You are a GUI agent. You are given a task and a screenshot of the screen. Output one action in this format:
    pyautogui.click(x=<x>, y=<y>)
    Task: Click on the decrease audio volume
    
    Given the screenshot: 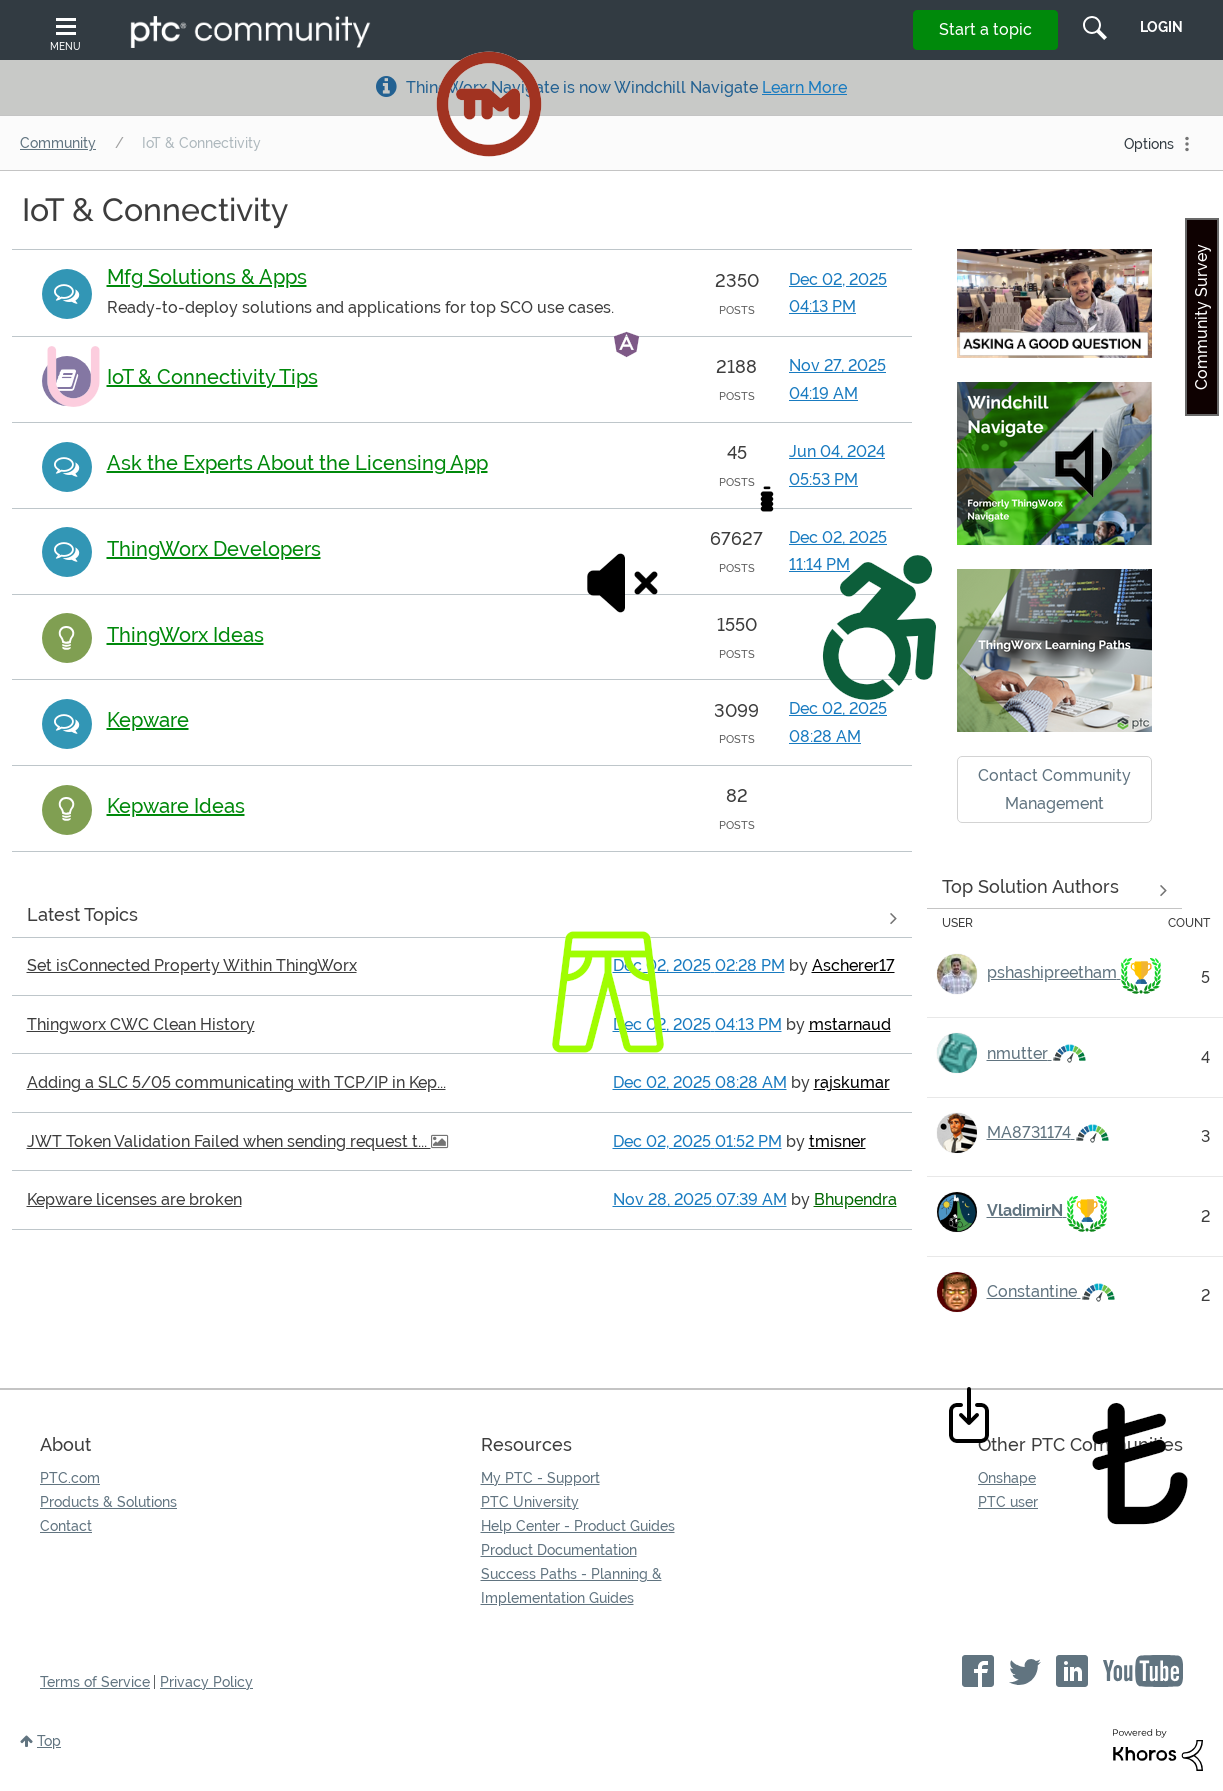 What is the action you would take?
    pyautogui.click(x=1085, y=464)
    